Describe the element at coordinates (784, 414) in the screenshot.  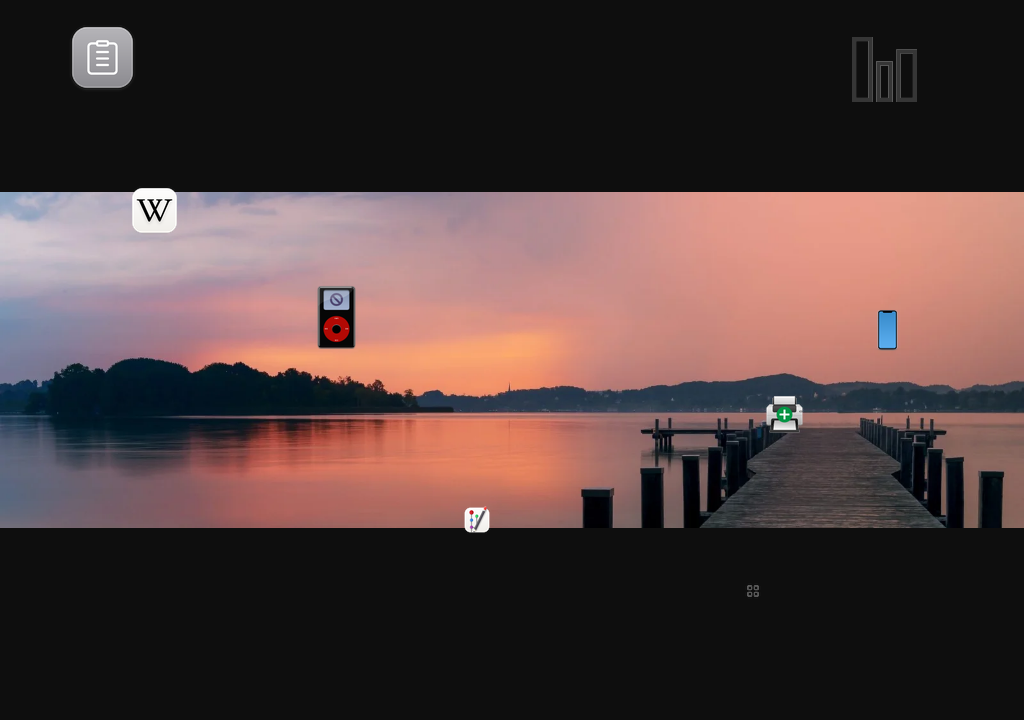
I see `add a new printer to your system` at that location.